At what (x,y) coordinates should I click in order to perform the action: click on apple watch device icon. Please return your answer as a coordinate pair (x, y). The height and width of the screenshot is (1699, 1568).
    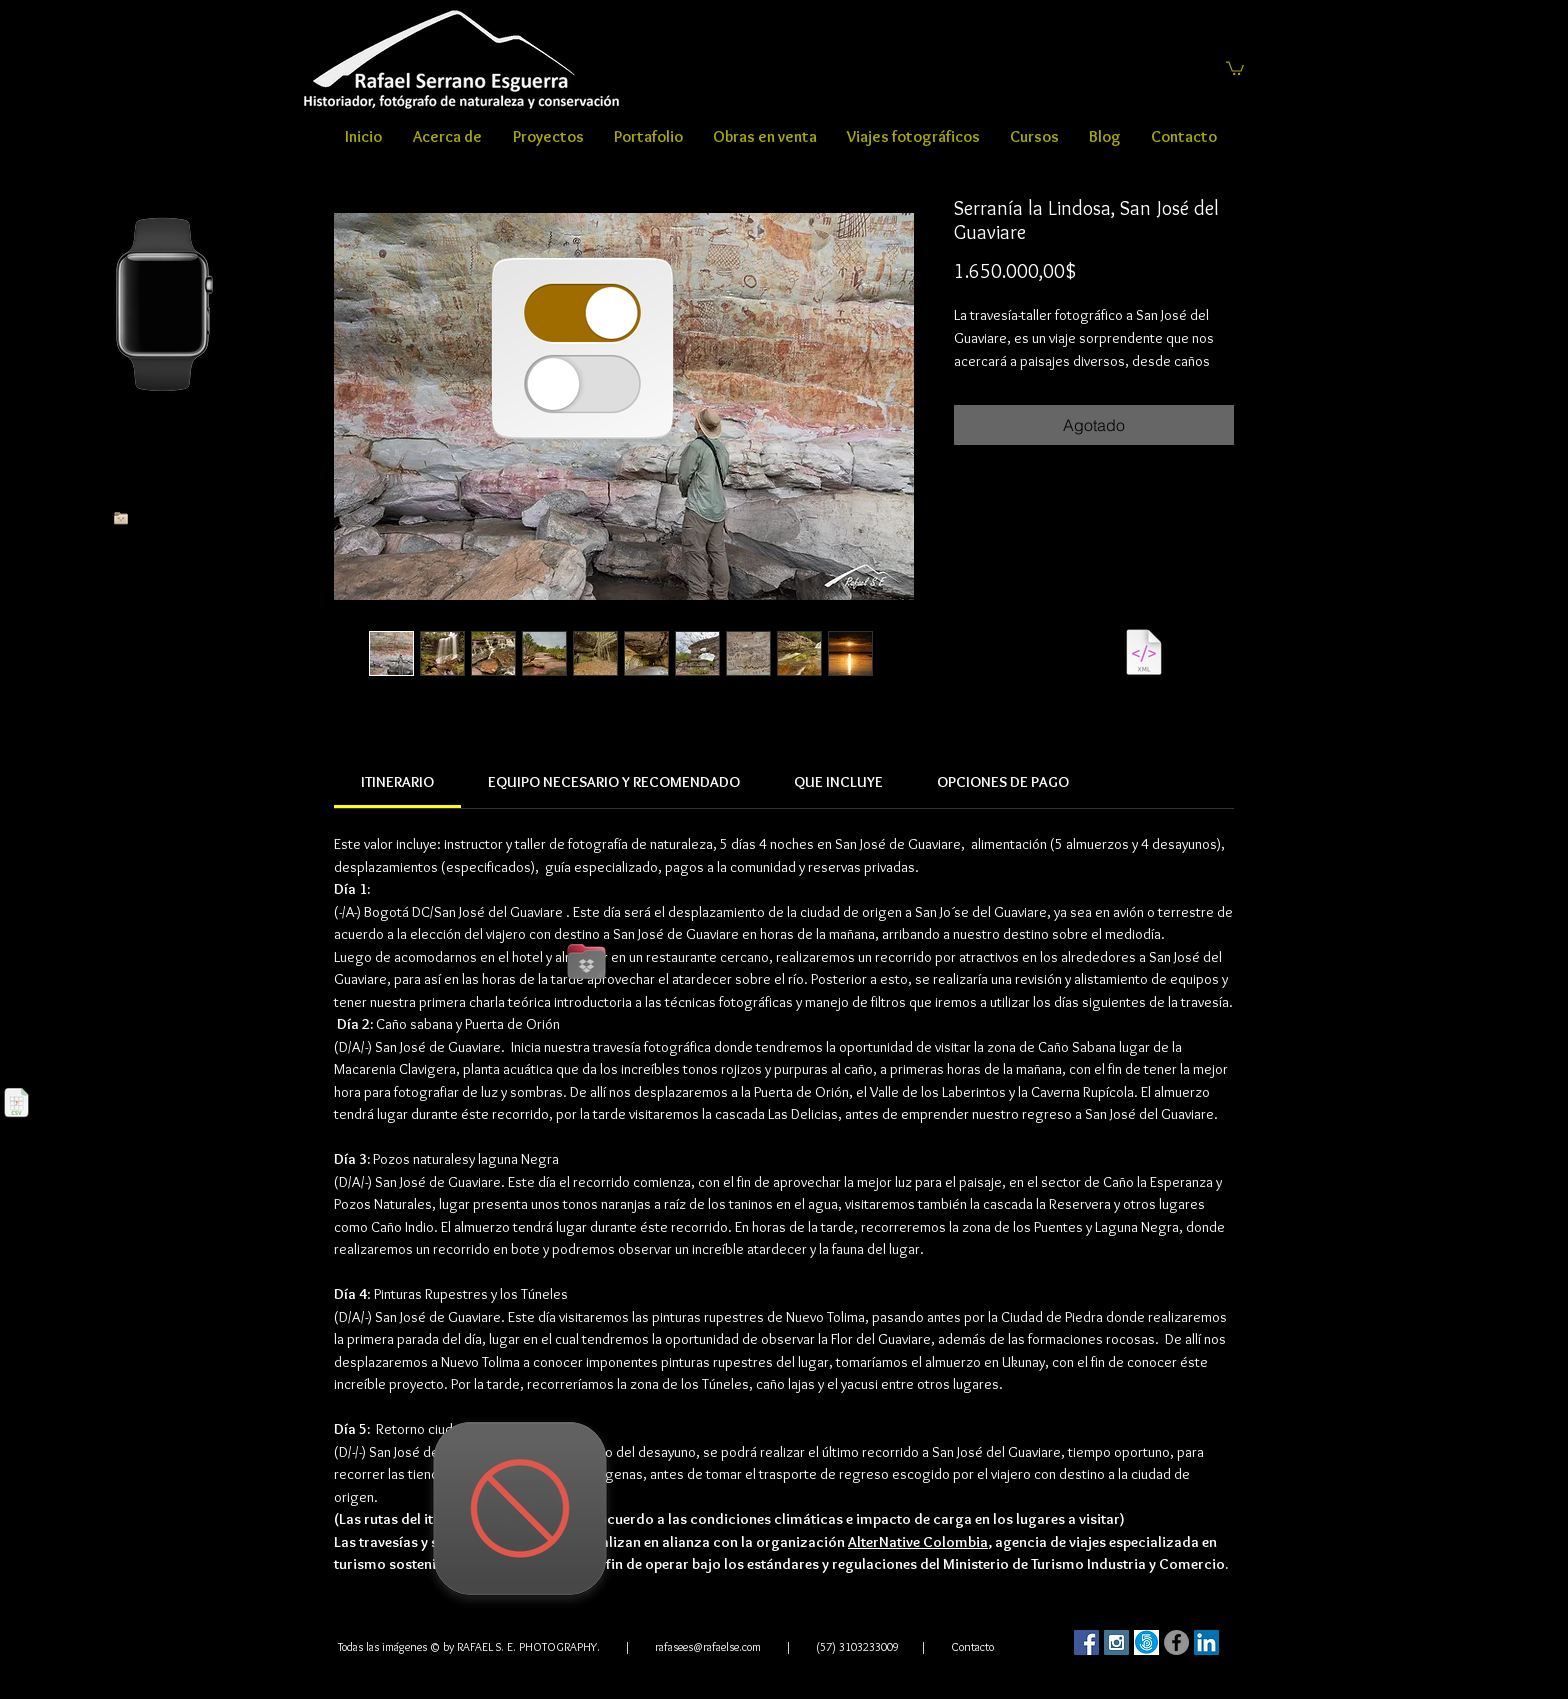
    Looking at the image, I should click on (162, 304).